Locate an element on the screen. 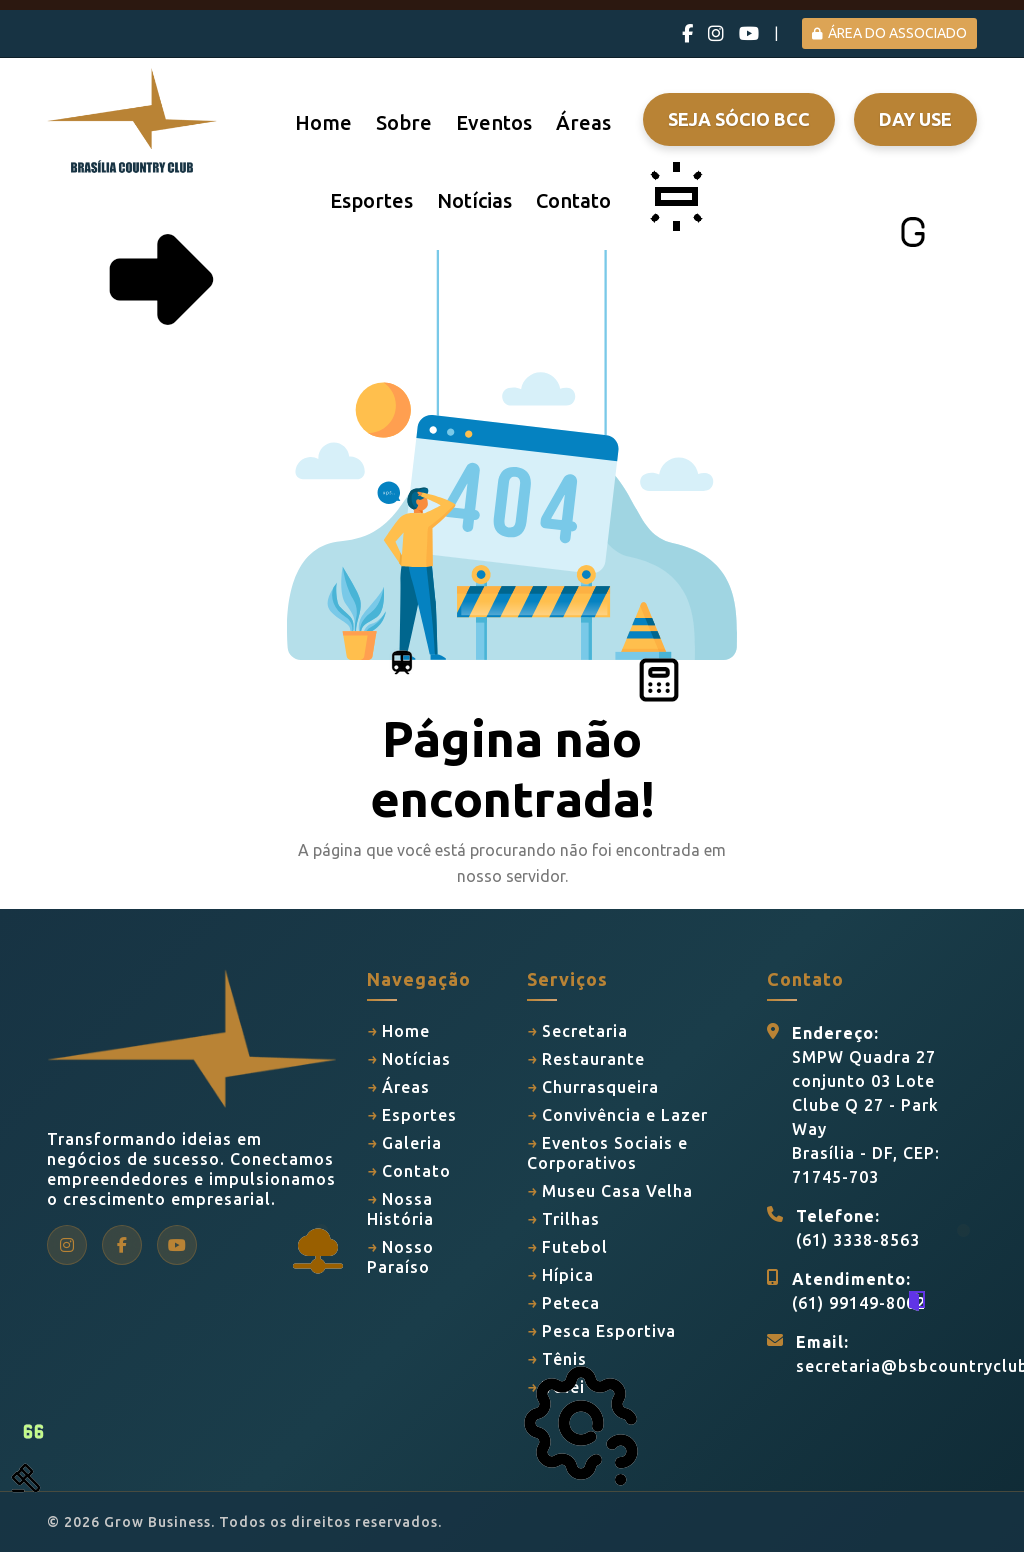 The image size is (1024, 1552). access settings help or FAQ is located at coordinates (581, 1423).